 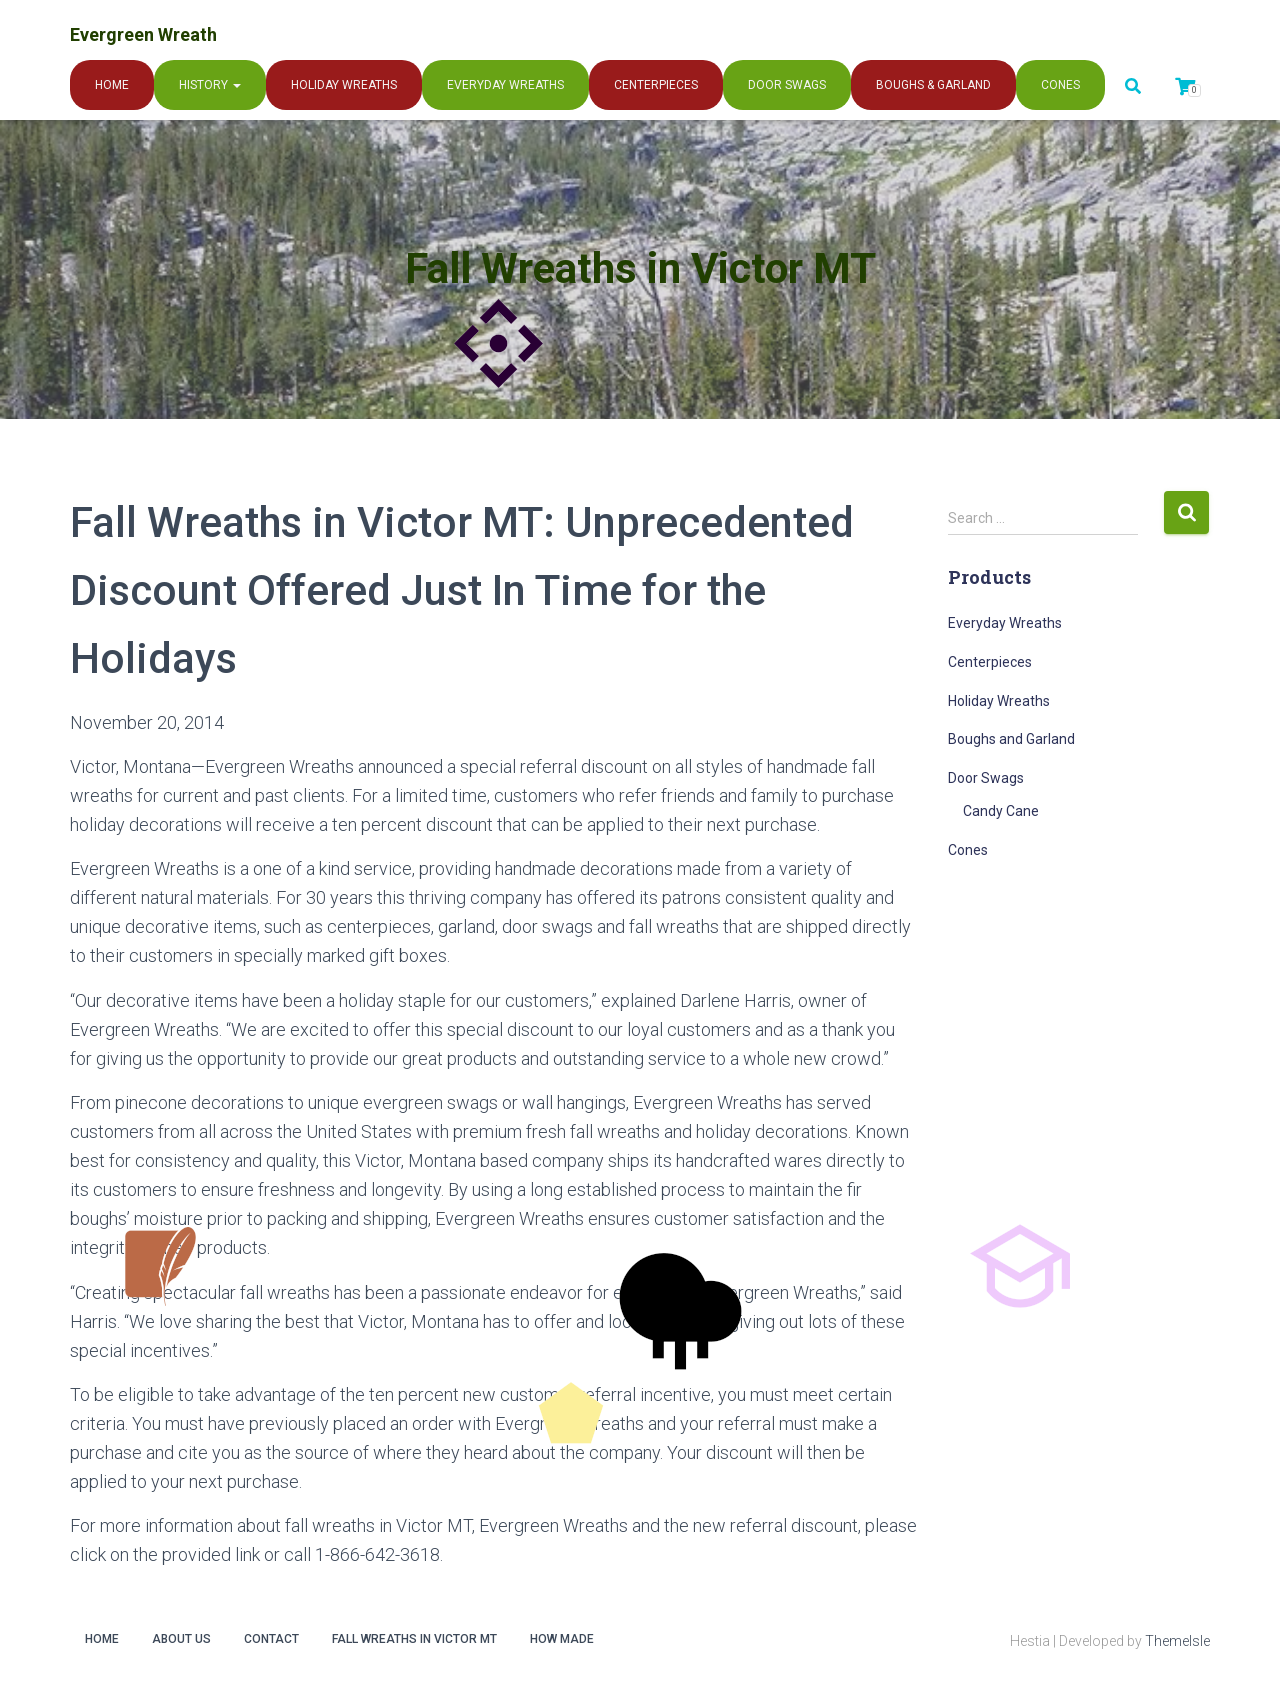 What do you see at coordinates (160, 1266) in the screenshot?
I see `SQLite database technology` at bounding box center [160, 1266].